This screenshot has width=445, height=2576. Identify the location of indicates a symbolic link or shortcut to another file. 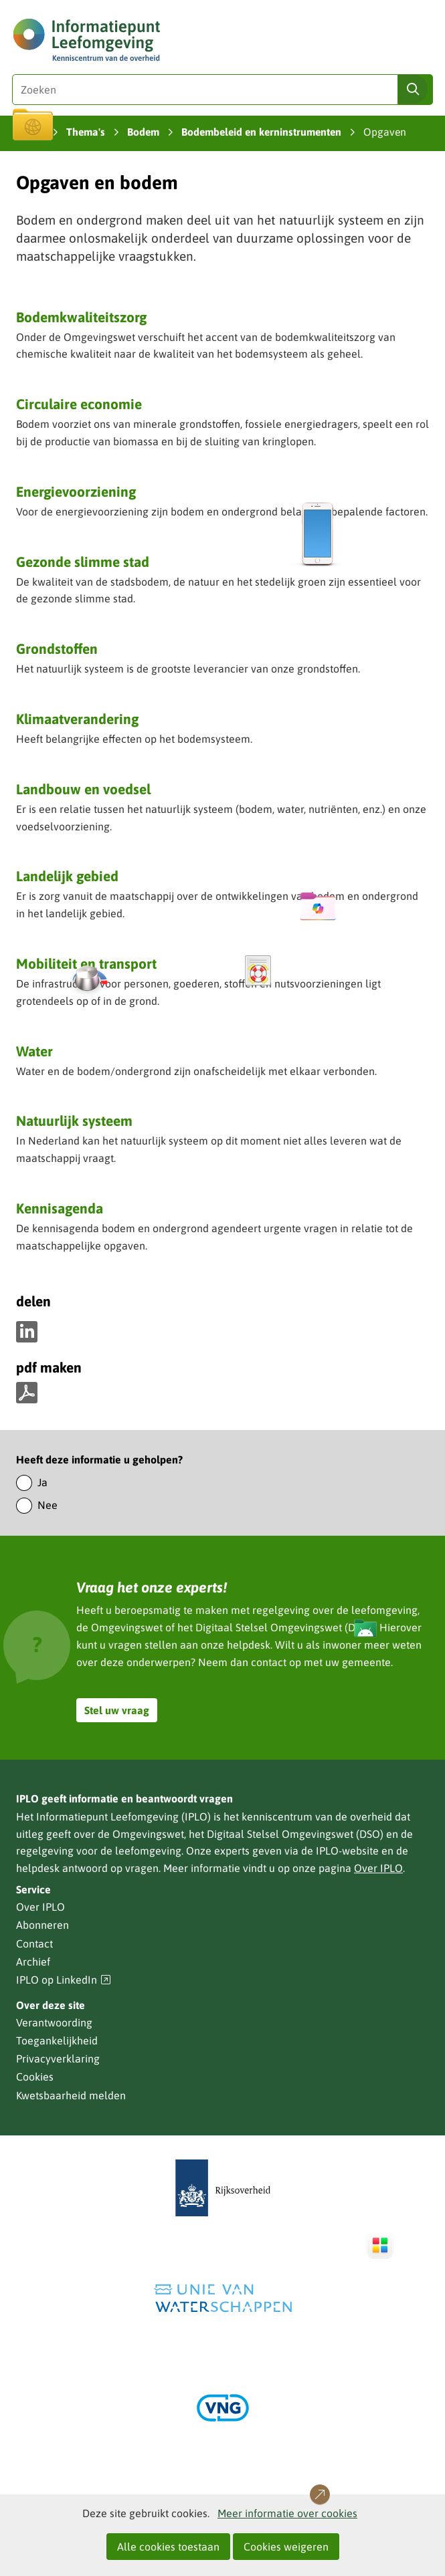
(320, 2494).